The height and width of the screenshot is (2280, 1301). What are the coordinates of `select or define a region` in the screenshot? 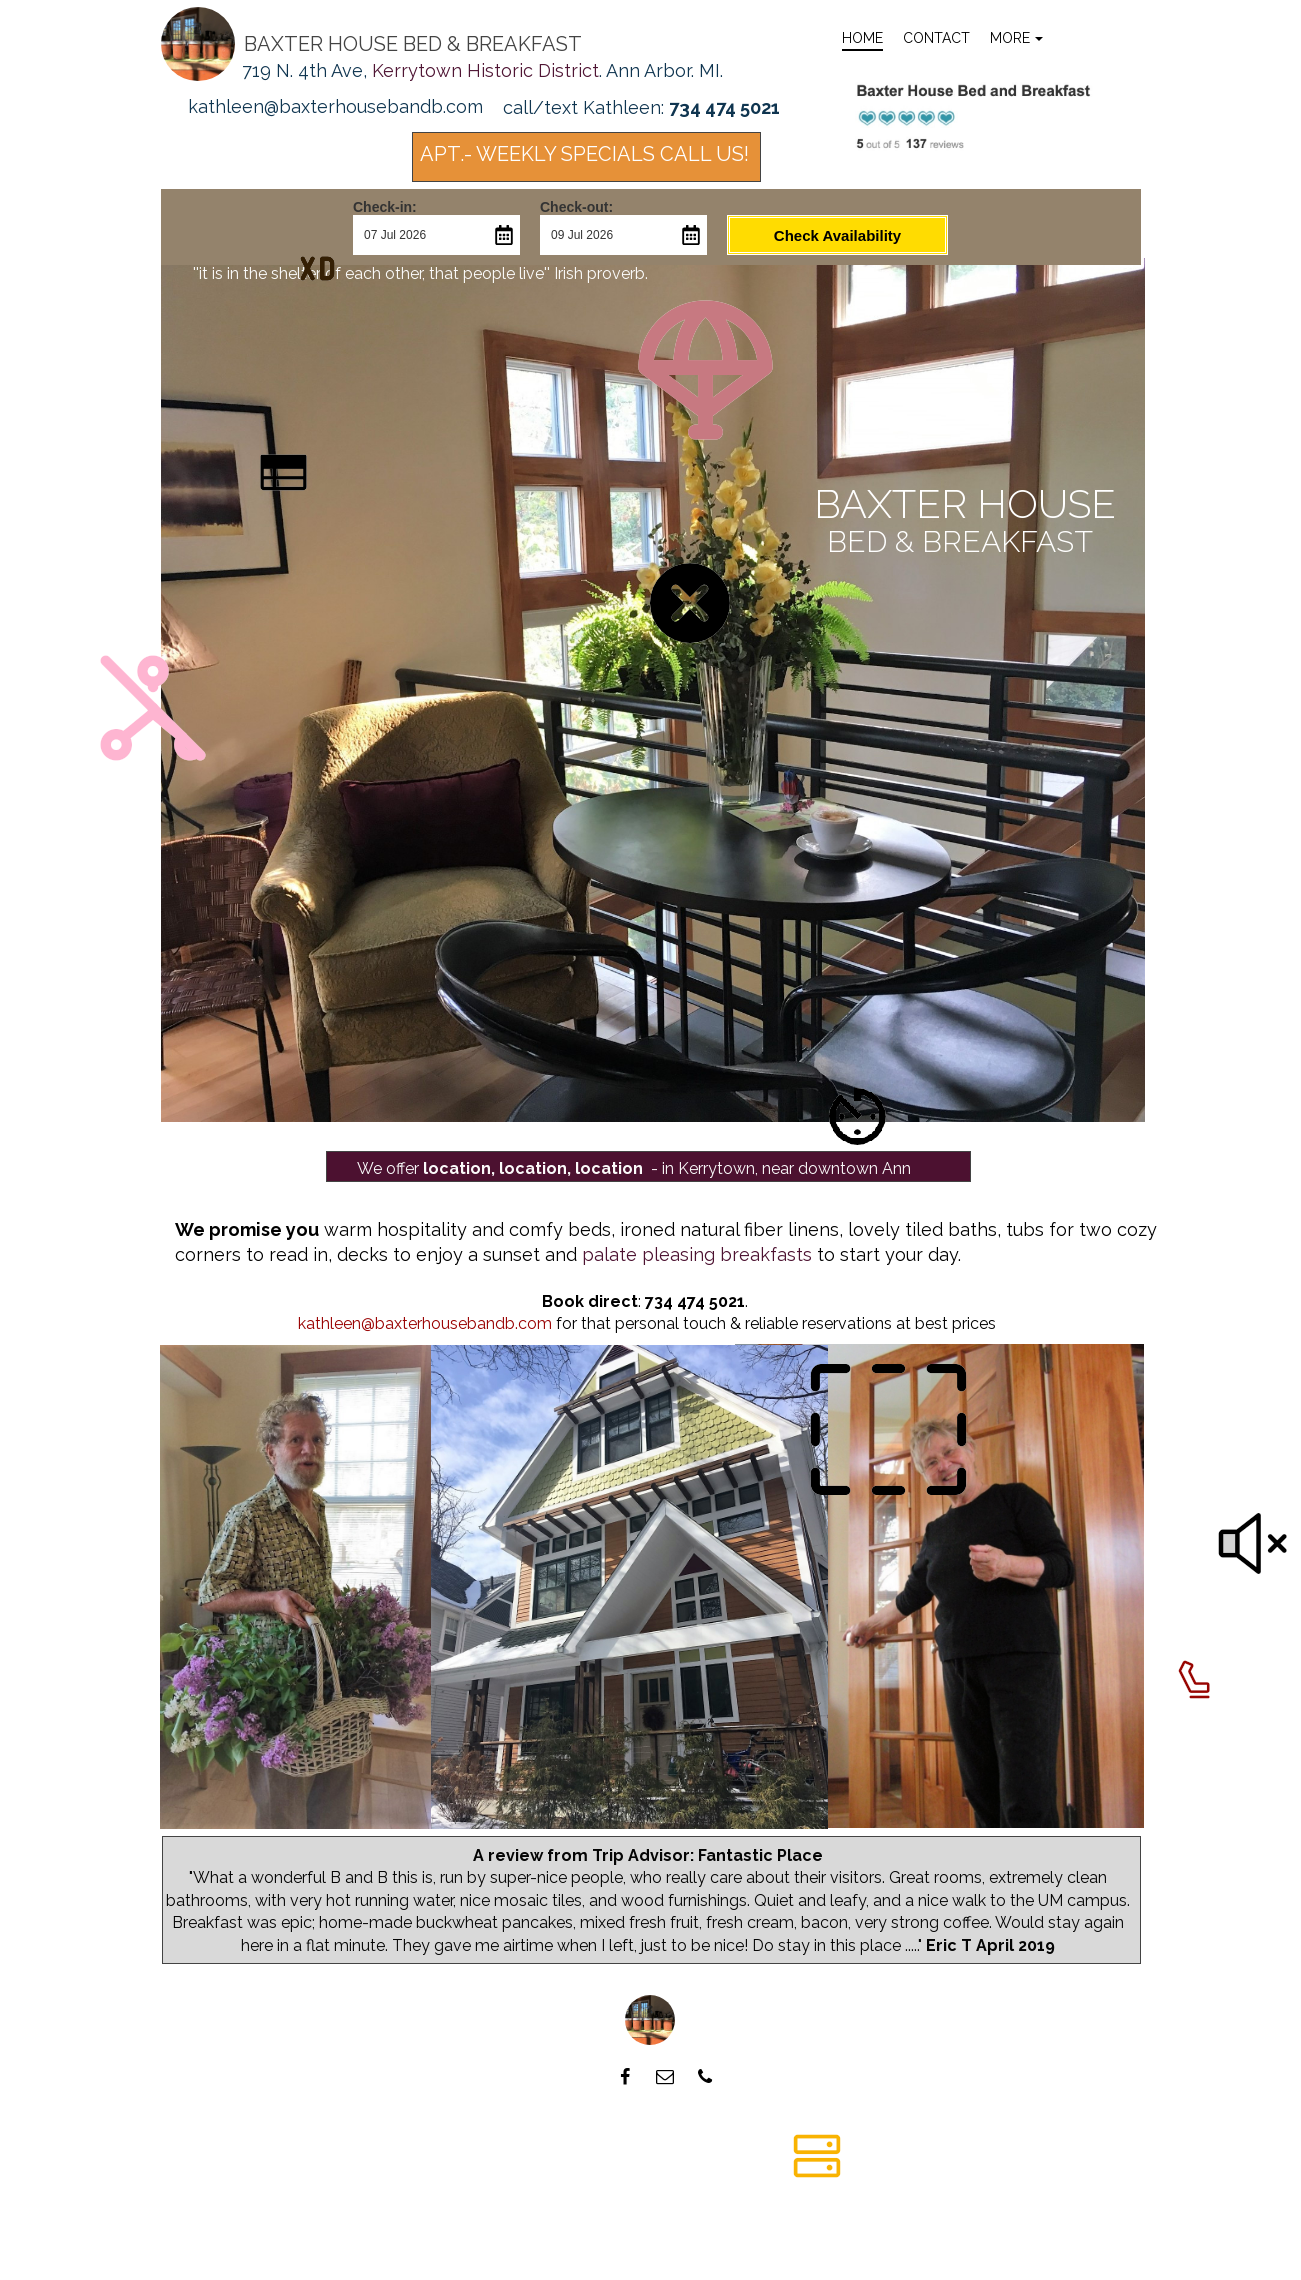 It's located at (888, 1429).